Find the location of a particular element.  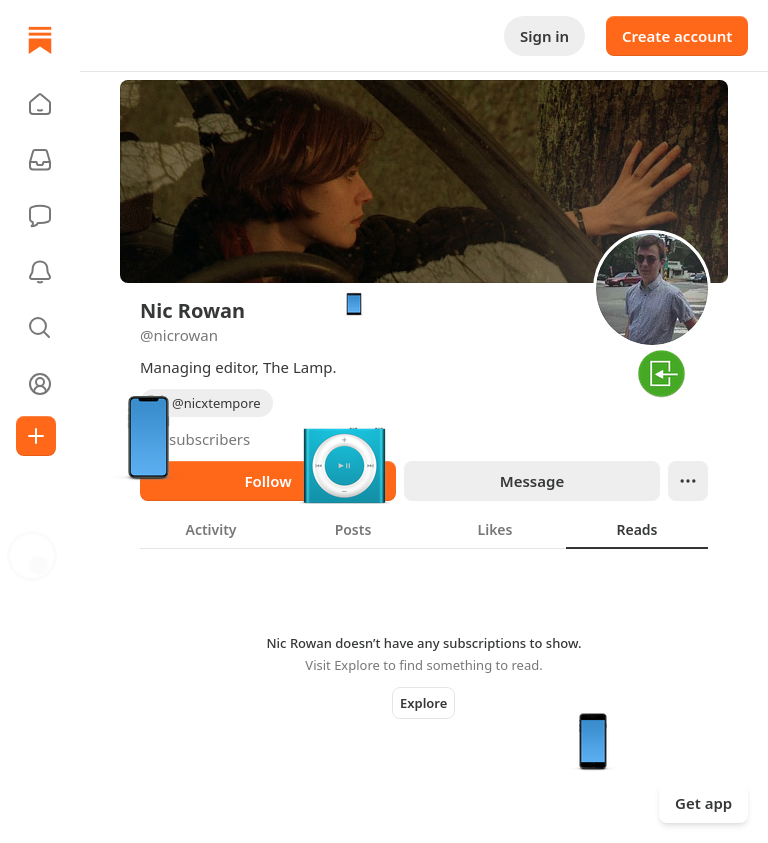

iPhone 7 device icon for system identification is located at coordinates (593, 742).